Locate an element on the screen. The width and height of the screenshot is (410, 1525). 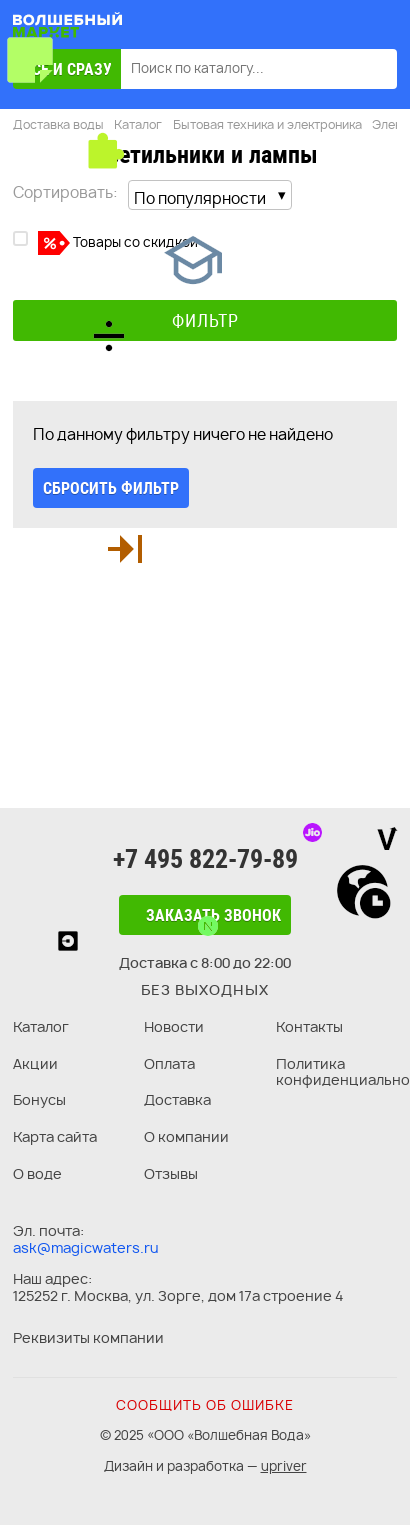
open the Uber app is located at coordinates (68, 941).